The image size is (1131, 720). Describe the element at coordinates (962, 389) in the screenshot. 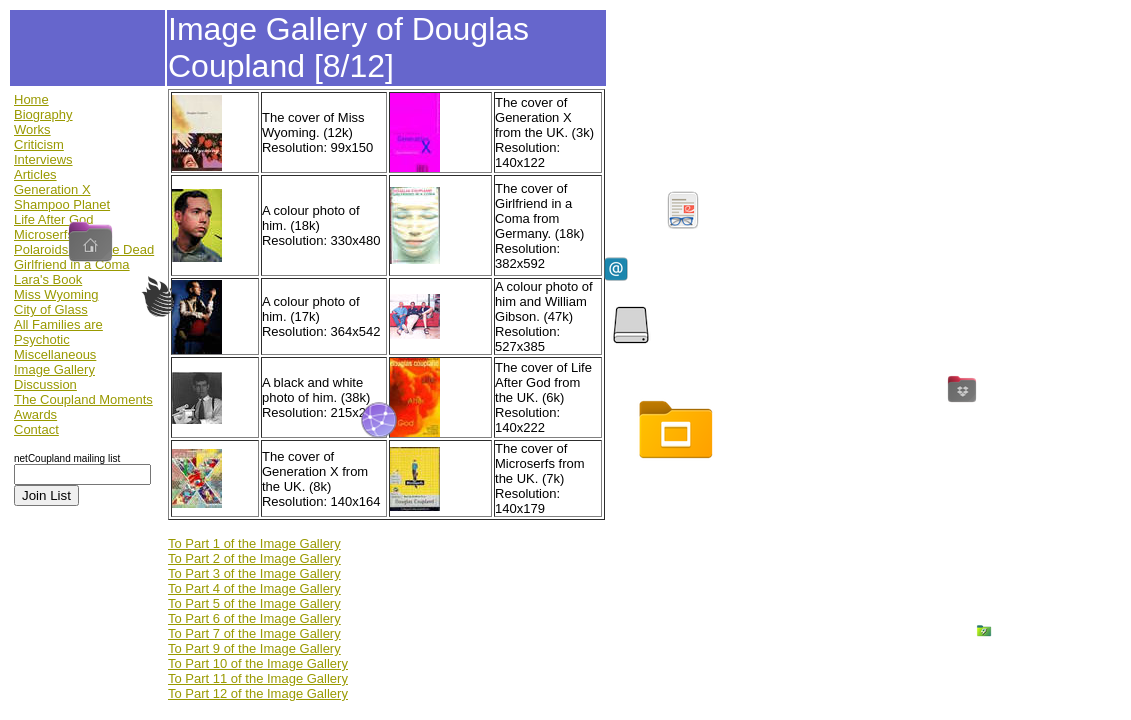

I see `open your dropbox synced folder` at that location.